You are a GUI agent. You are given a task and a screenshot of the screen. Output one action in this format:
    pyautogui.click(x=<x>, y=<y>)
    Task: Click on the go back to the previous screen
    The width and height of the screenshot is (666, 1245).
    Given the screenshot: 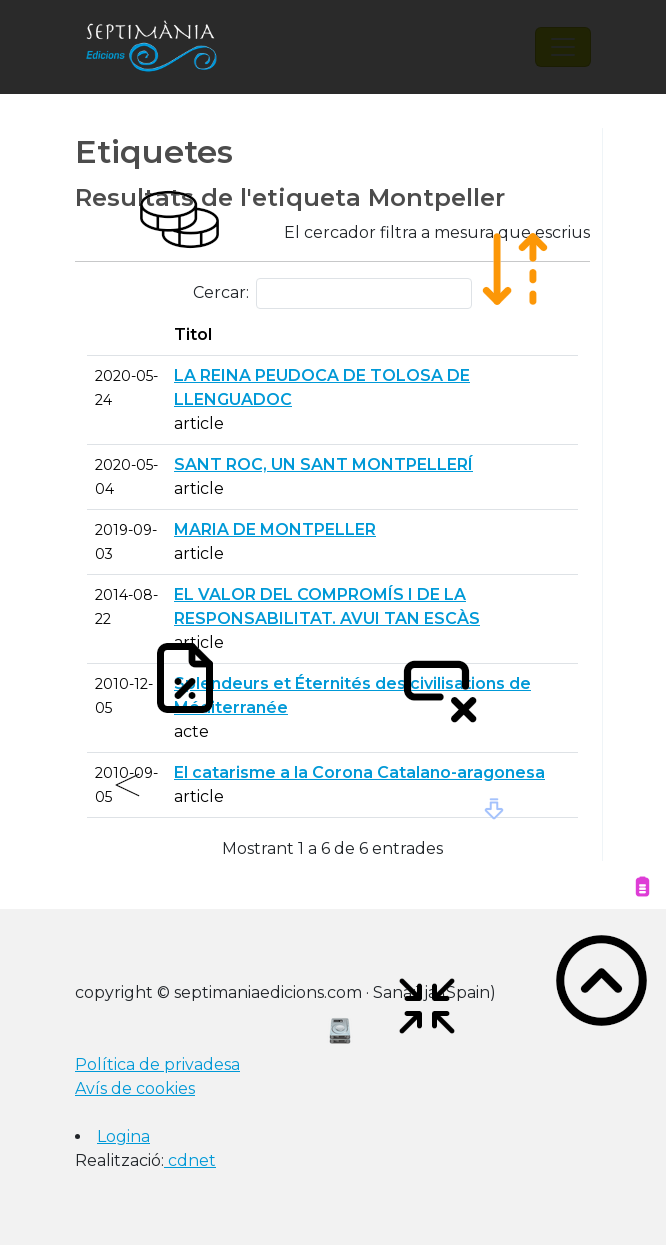 What is the action you would take?
    pyautogui.click(x=128, y=785)
    